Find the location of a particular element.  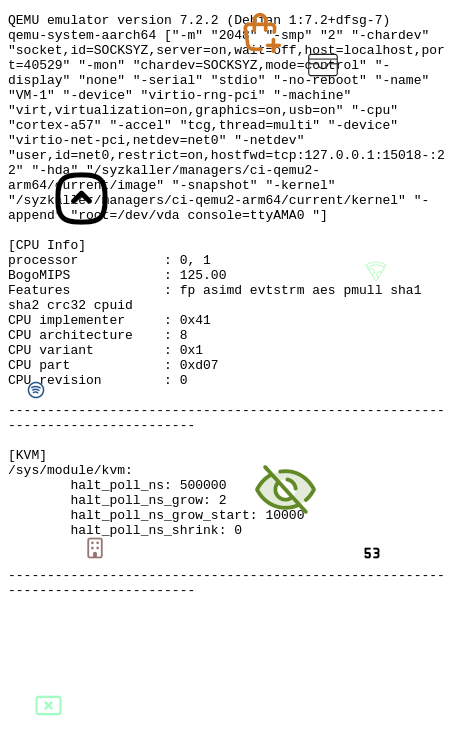

open Spotify is located at coordinates (36, 390).